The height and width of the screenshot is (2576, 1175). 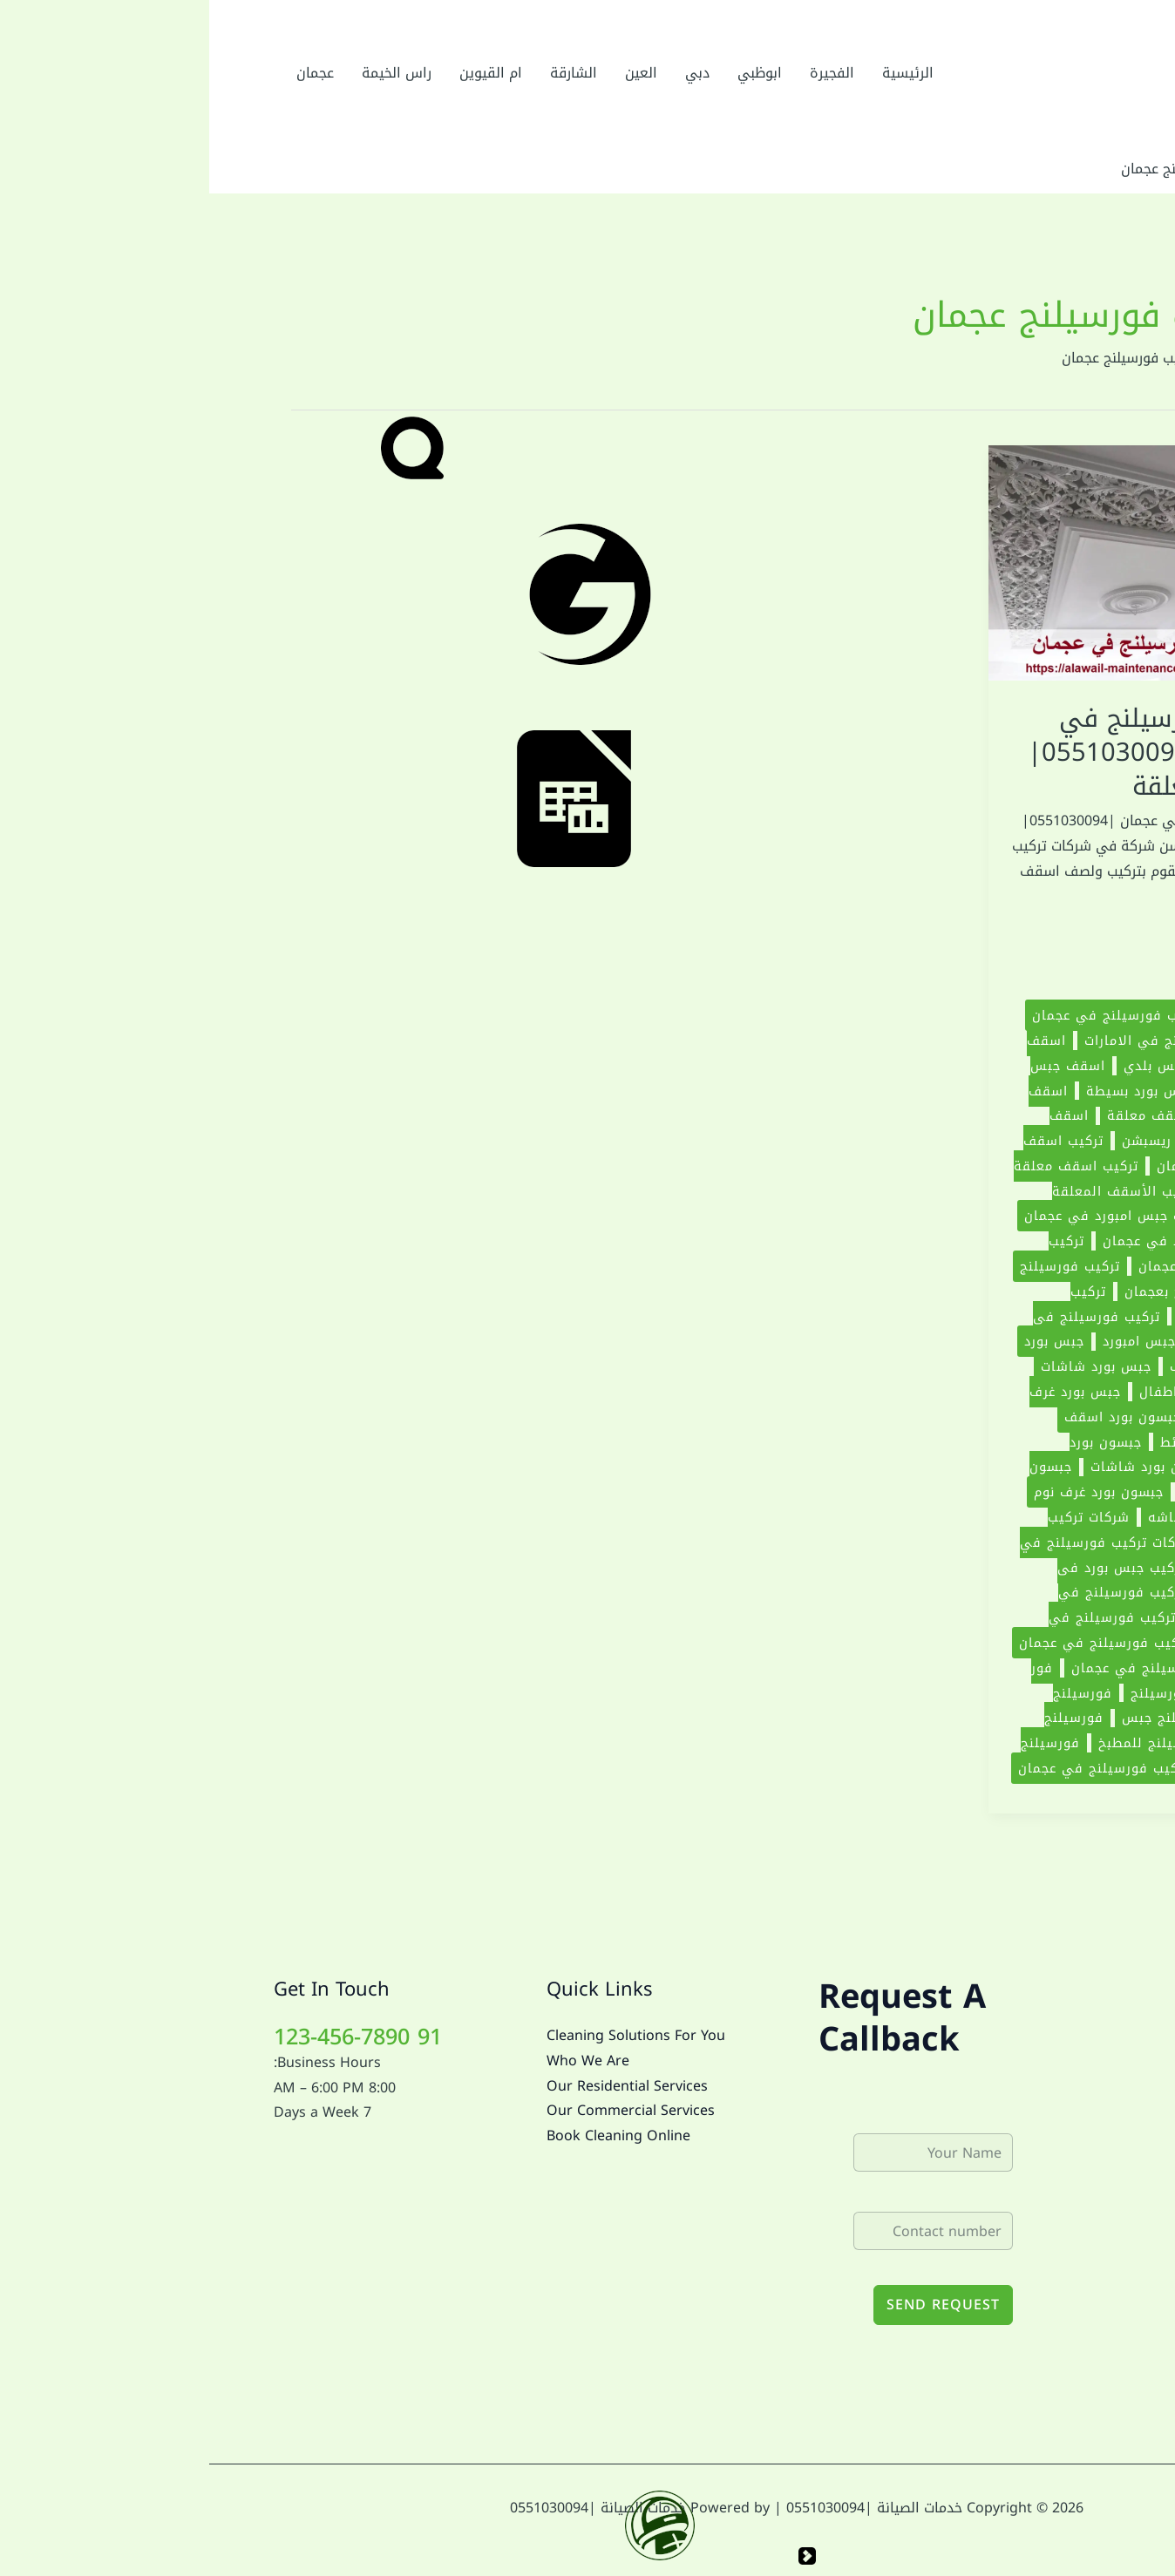 I want to click on open the Quora app, so click(x=412, y=448).